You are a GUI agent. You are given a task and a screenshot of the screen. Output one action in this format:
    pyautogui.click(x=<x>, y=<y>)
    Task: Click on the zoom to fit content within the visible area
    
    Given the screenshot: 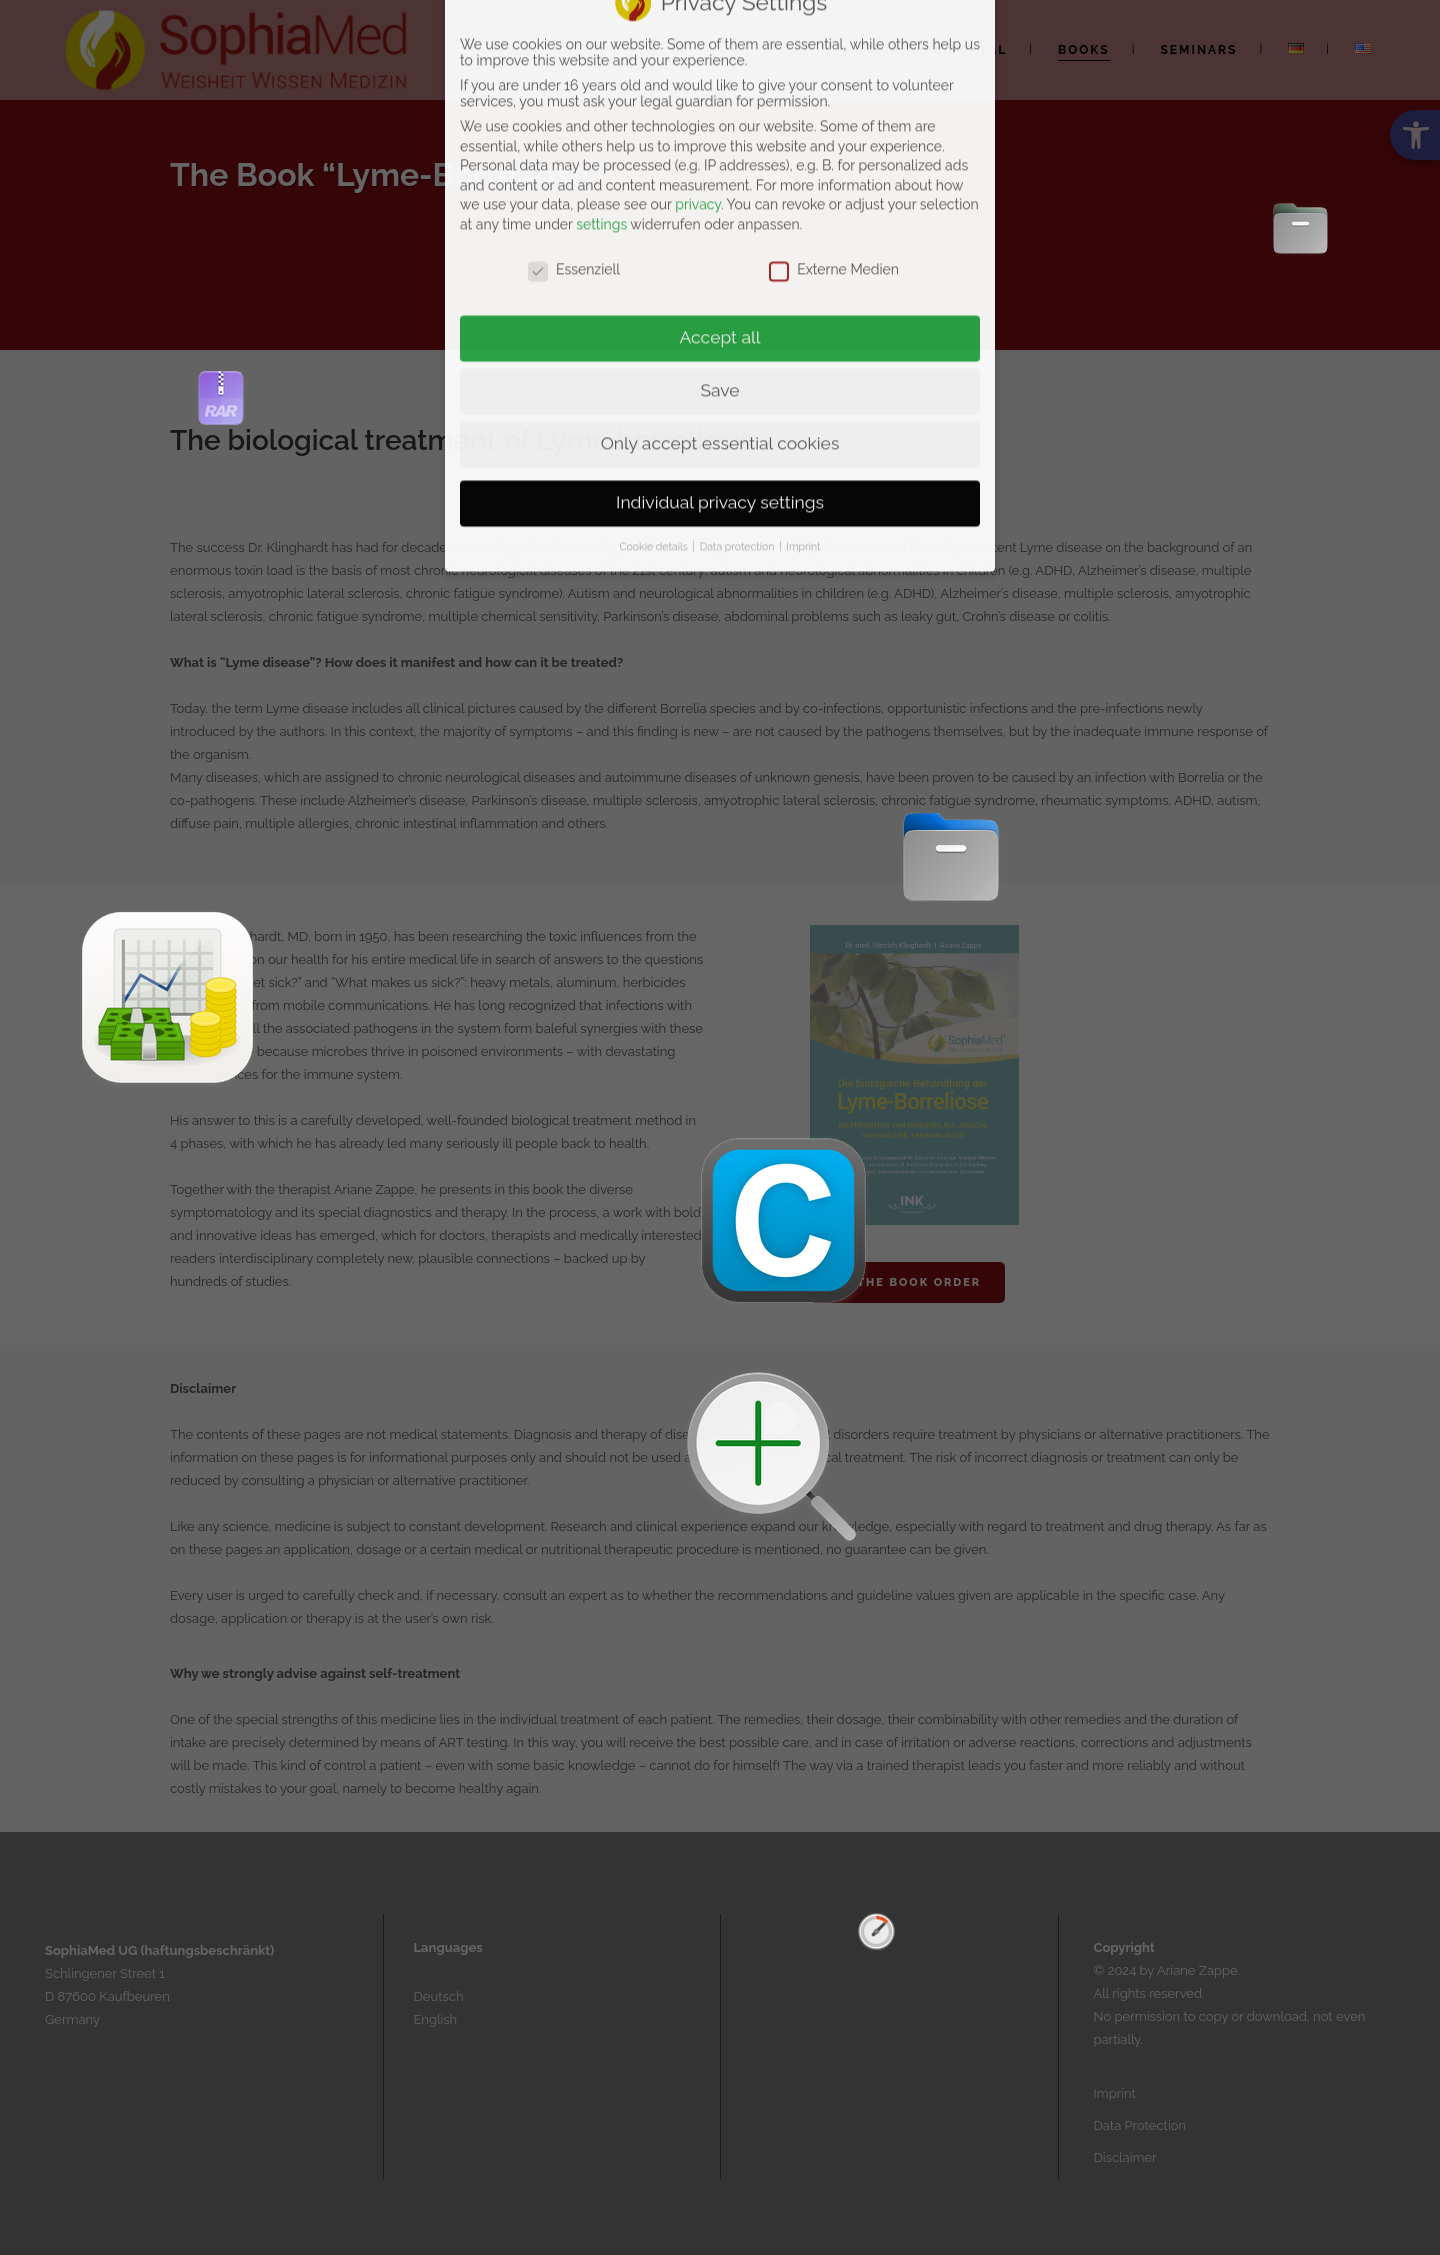 What is the action you would take?
    pyautogui.click(x=770, y=1455)
    